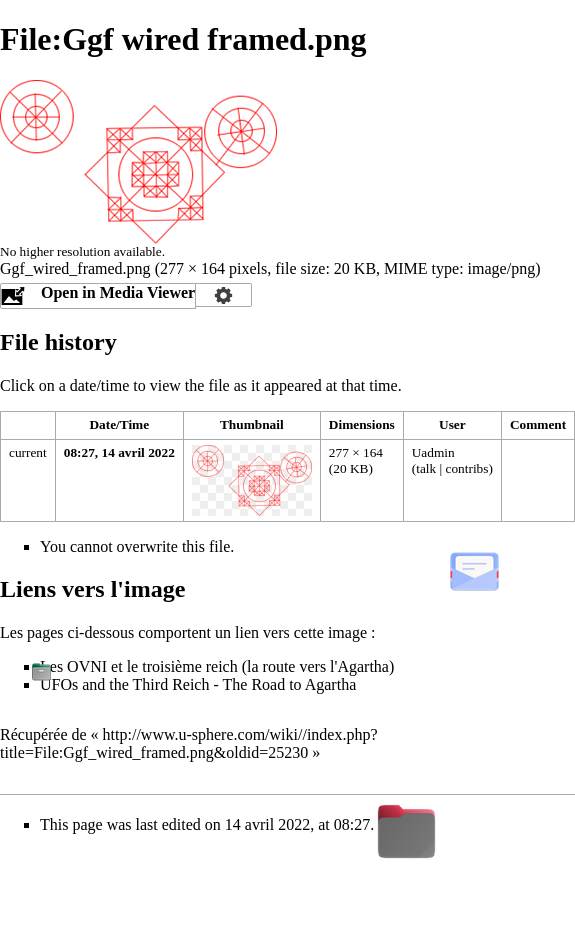 Image resolution: width=575 pixels, height=943 pixels. Describe the element at coordinates (41, 671) in the screenshot. I see `open the file manager application` at that location.